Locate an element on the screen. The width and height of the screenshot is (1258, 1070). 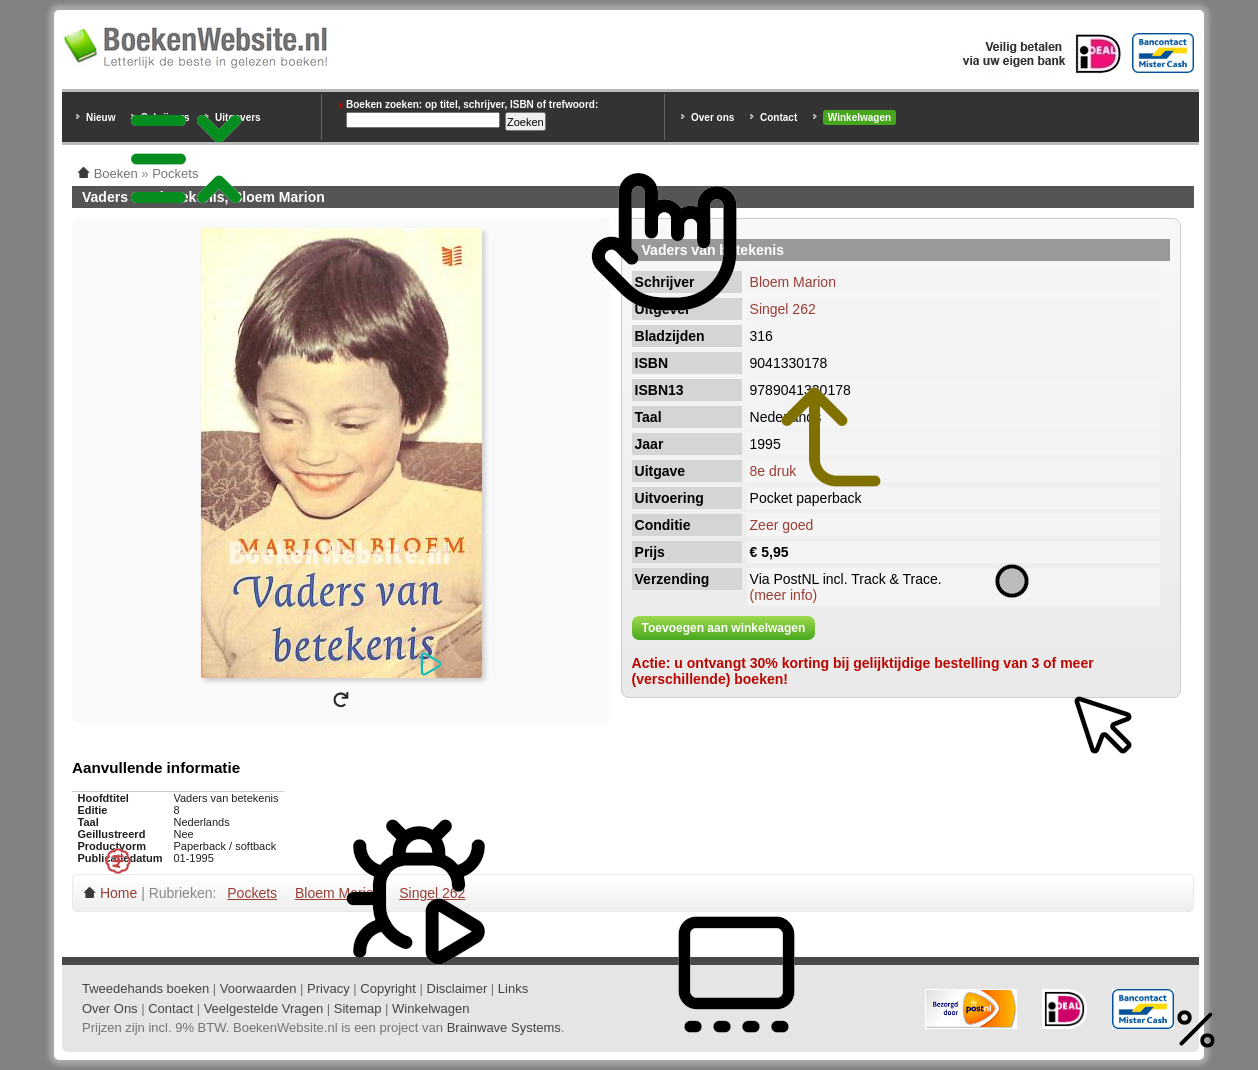
play media or start playback is located at coordinates (430, 664).